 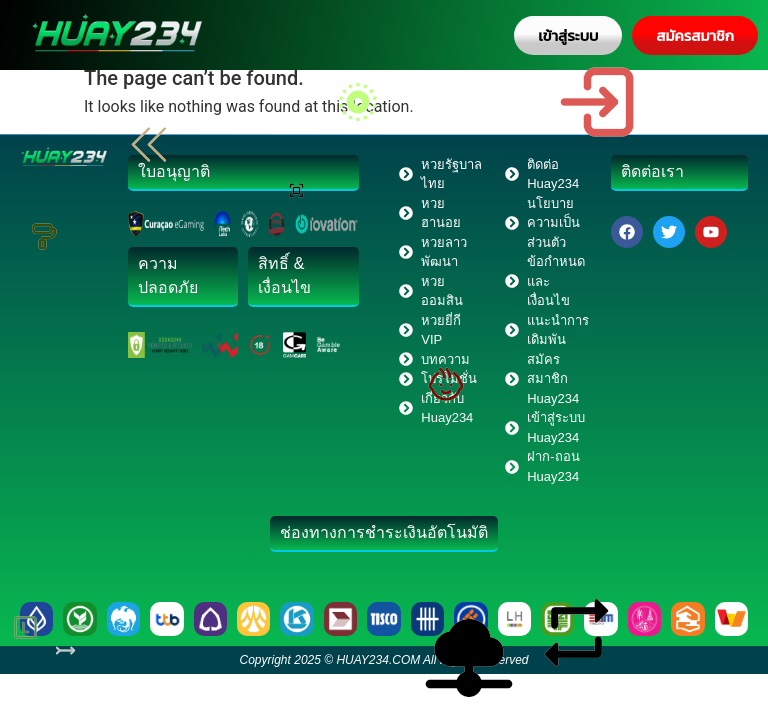 I want to click on go back to the beginning, so click(x=150, y=144).